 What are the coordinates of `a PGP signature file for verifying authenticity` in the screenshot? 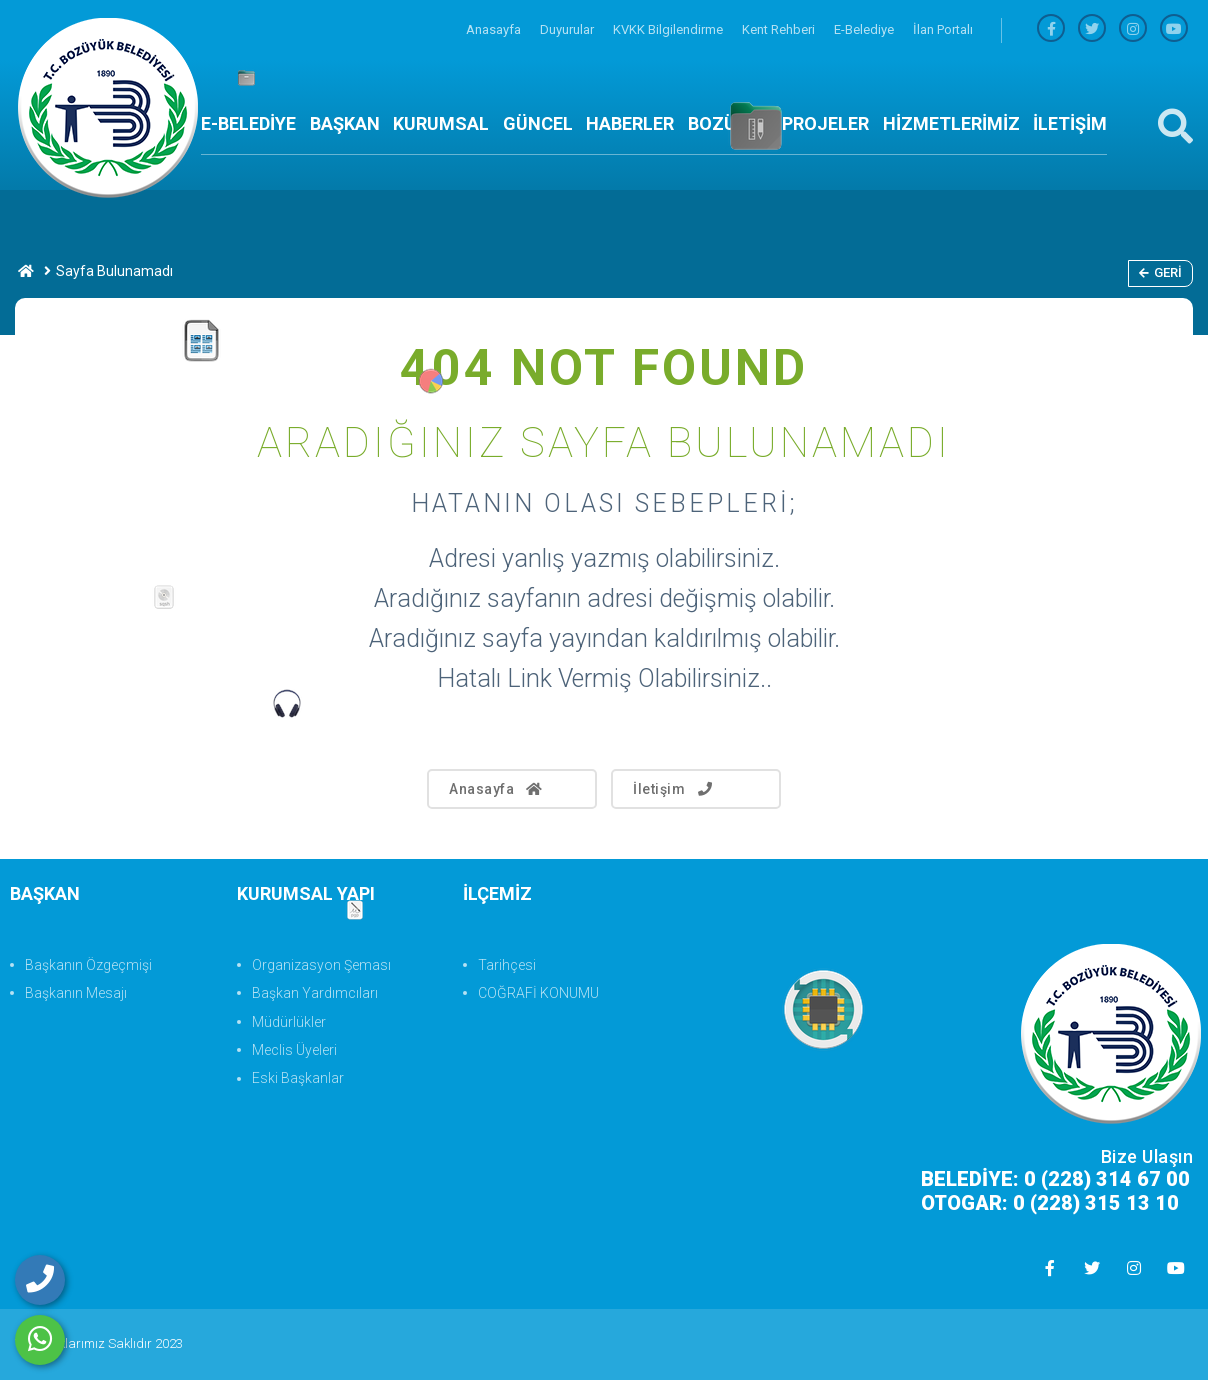 It's located at (355, 910).